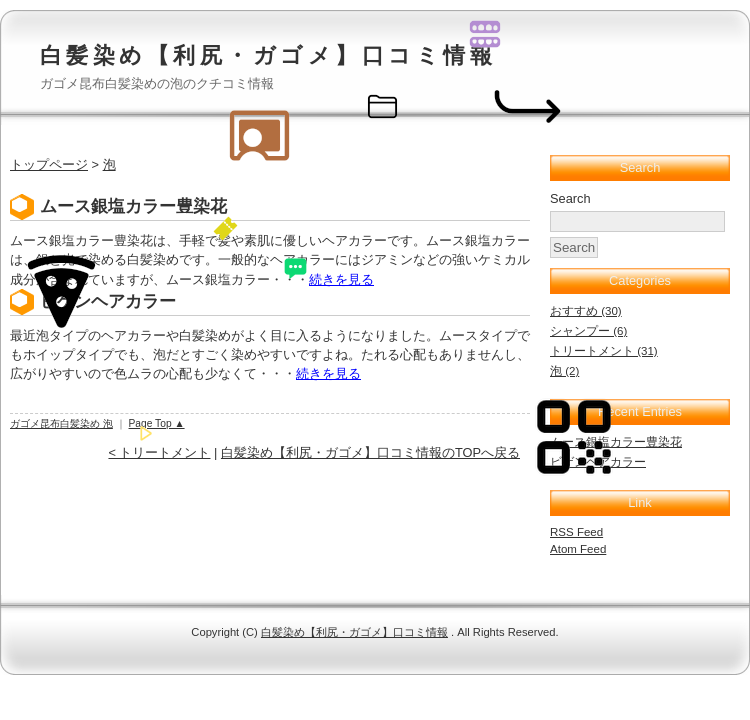  What do you see at coordinates (61, 291) in the screenshot?
I see `browse food delivery options` at bounding box center [61, 291].